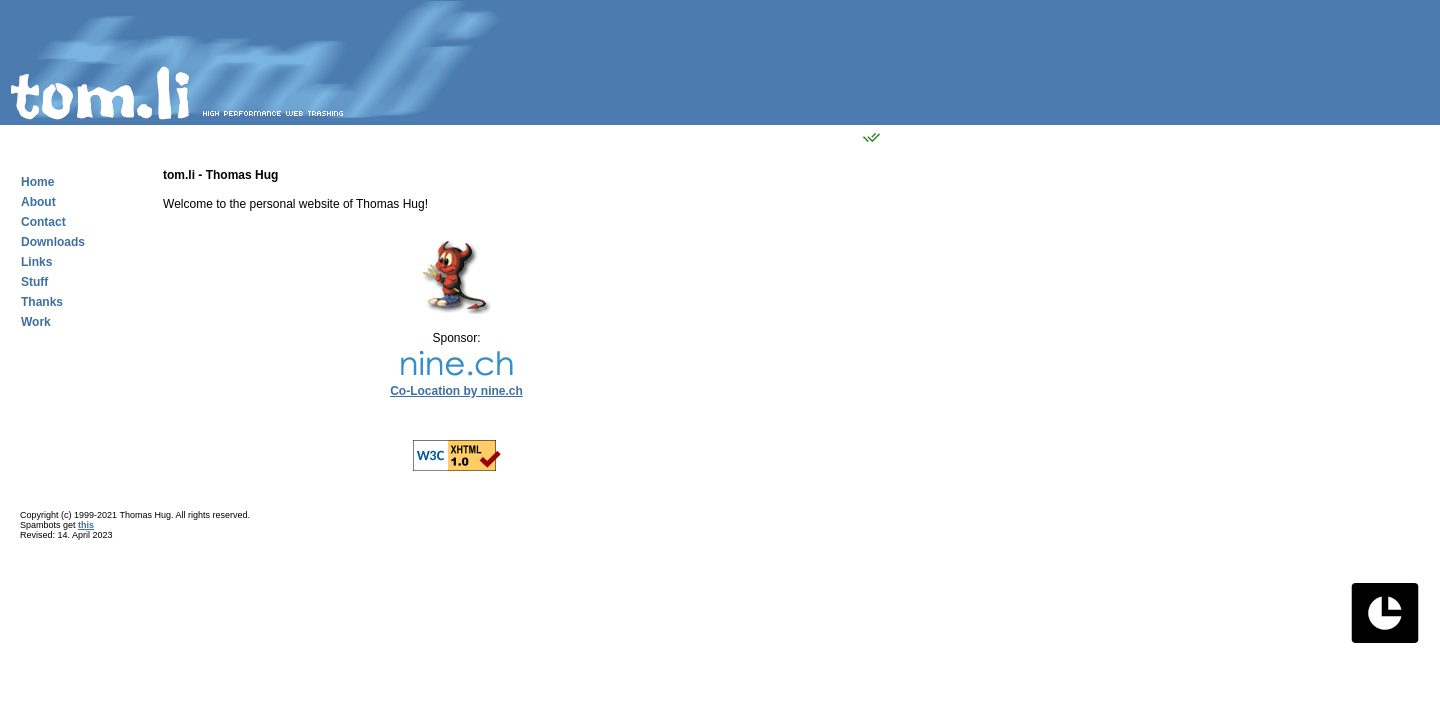 This screenshot has height=720, width=1440. What do you see at coordinates (871, 137) in the screenshot?
I see `message read confirmation indicator` at bounding box center [871, 137].